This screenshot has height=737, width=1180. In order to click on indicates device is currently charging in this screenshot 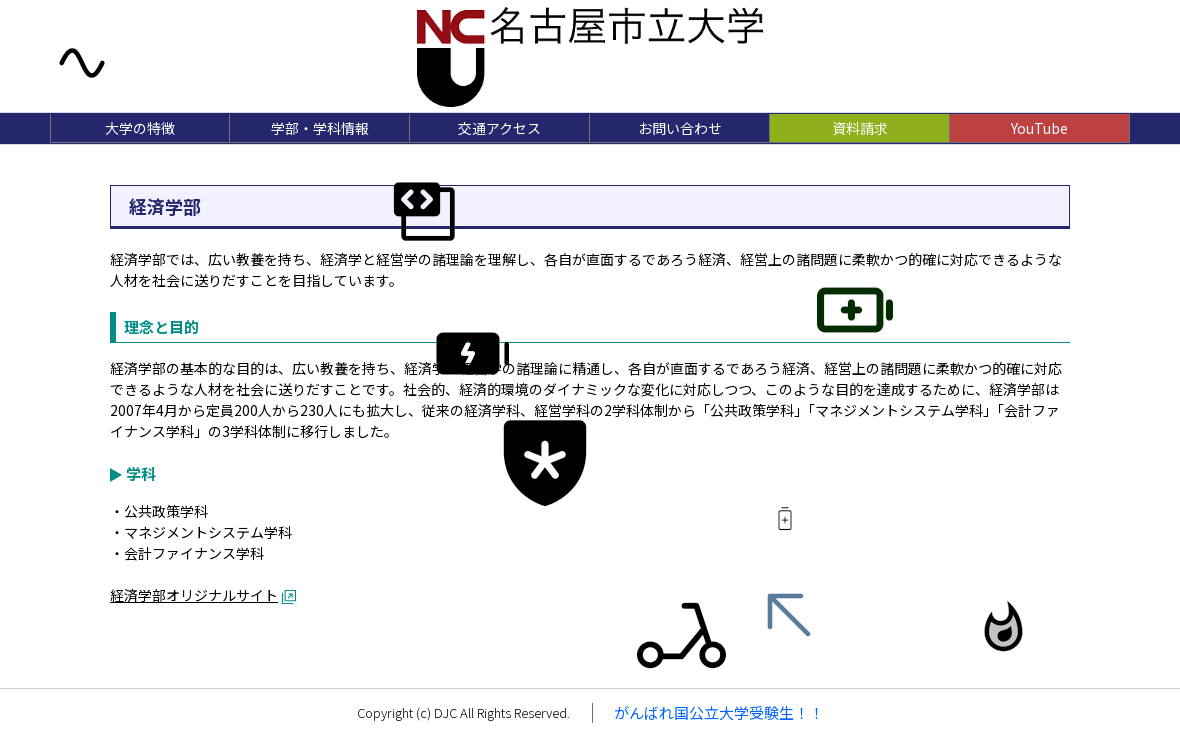, I will do `click(471, 353)`.